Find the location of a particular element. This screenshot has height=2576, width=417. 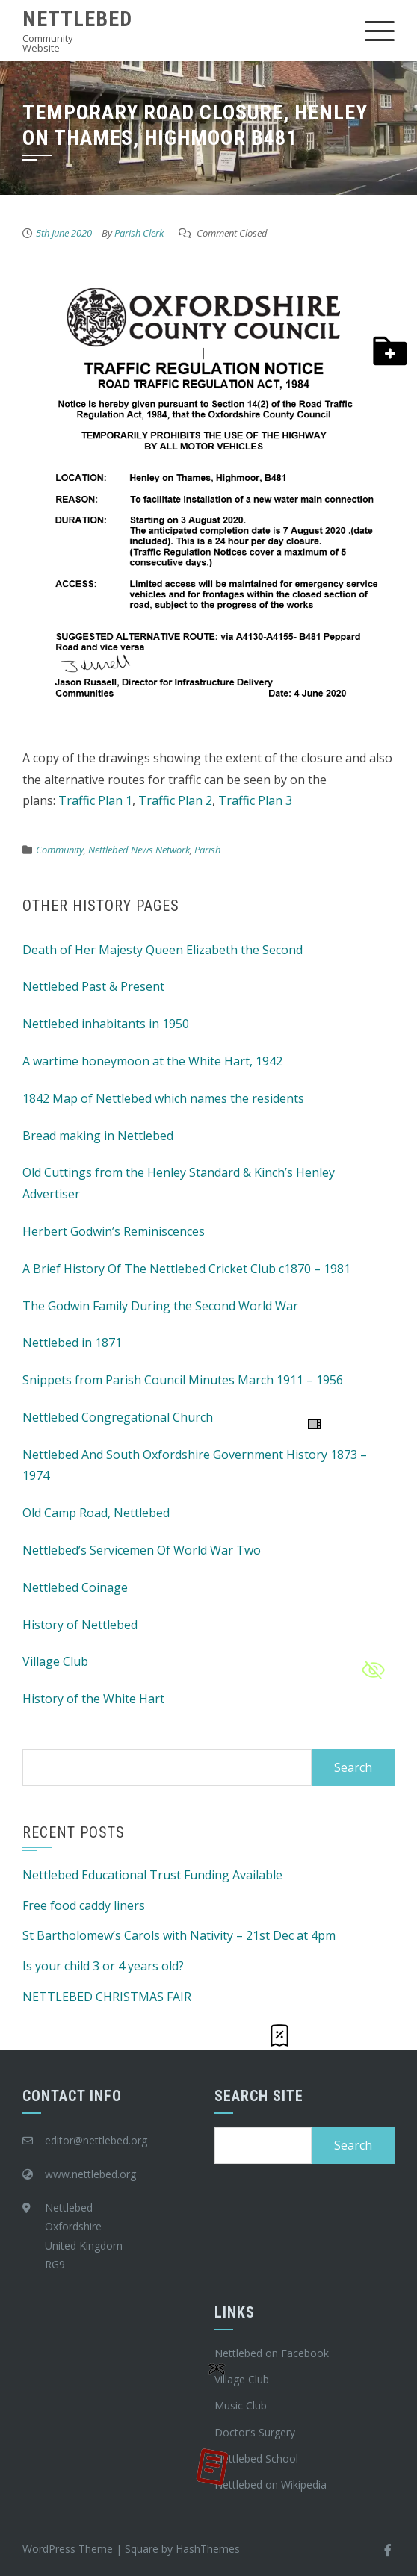

view your resume or CV is located at coordinates (212, 2467).